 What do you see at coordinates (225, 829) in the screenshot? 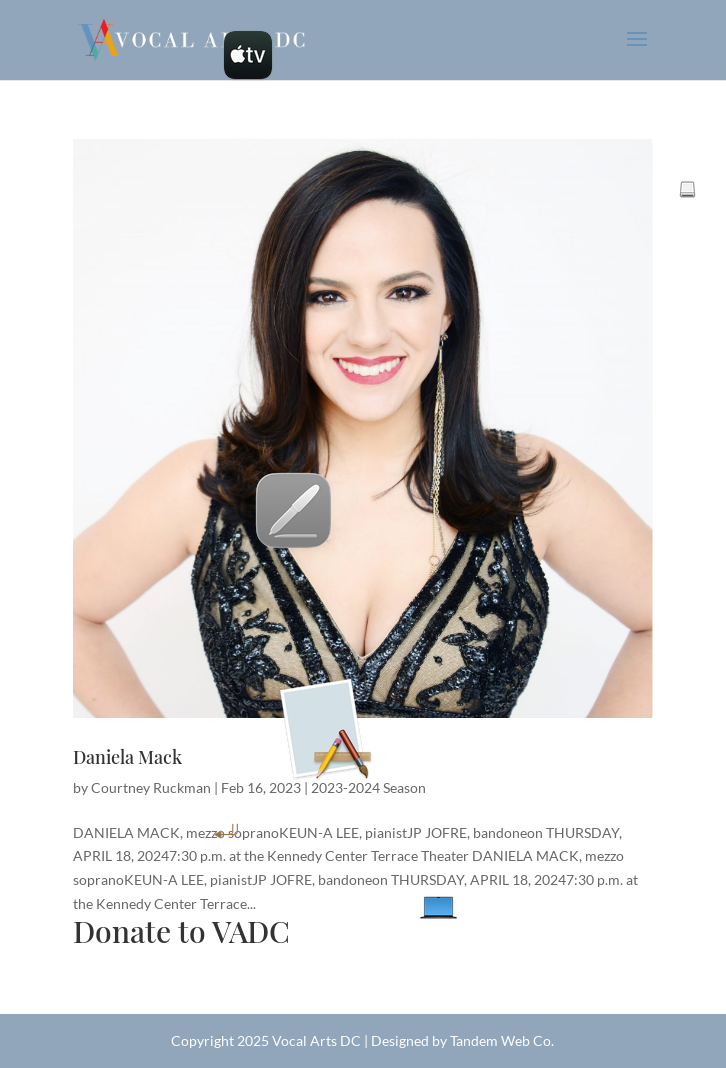
I see `reply to all recipients of an email` at bounding box center [225, 829].